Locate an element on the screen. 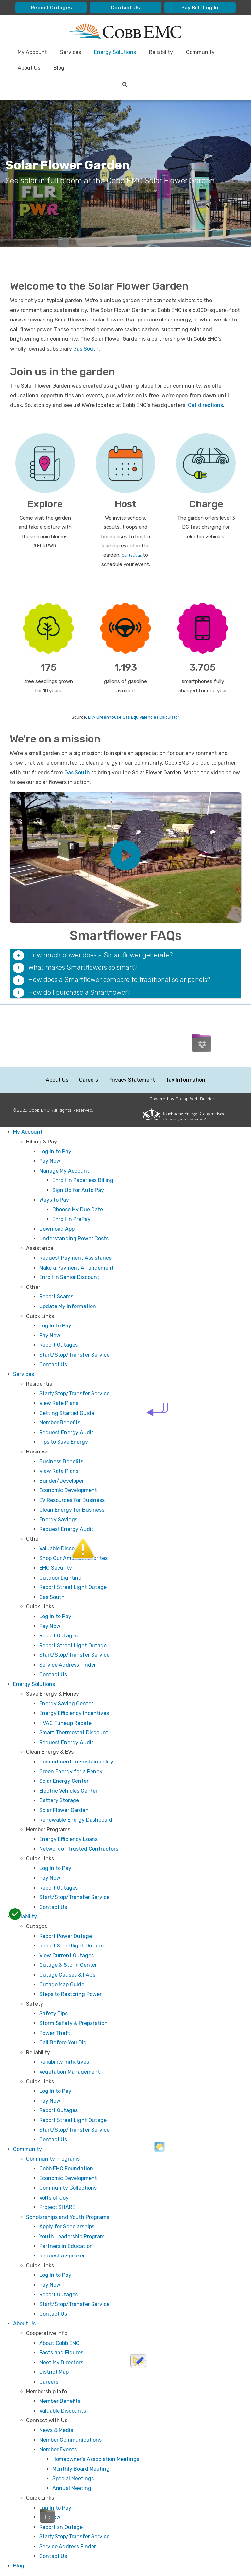 This screenshot has height=2576, width=251. open a folder to view its contents is located at coordinates (63, 242).